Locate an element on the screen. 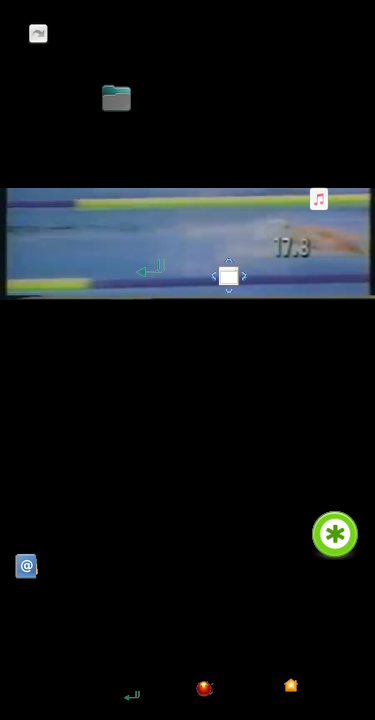 The image size is (375, 720). indicates a mischievous or playful mood in chat is located at coordinates (205, 689).